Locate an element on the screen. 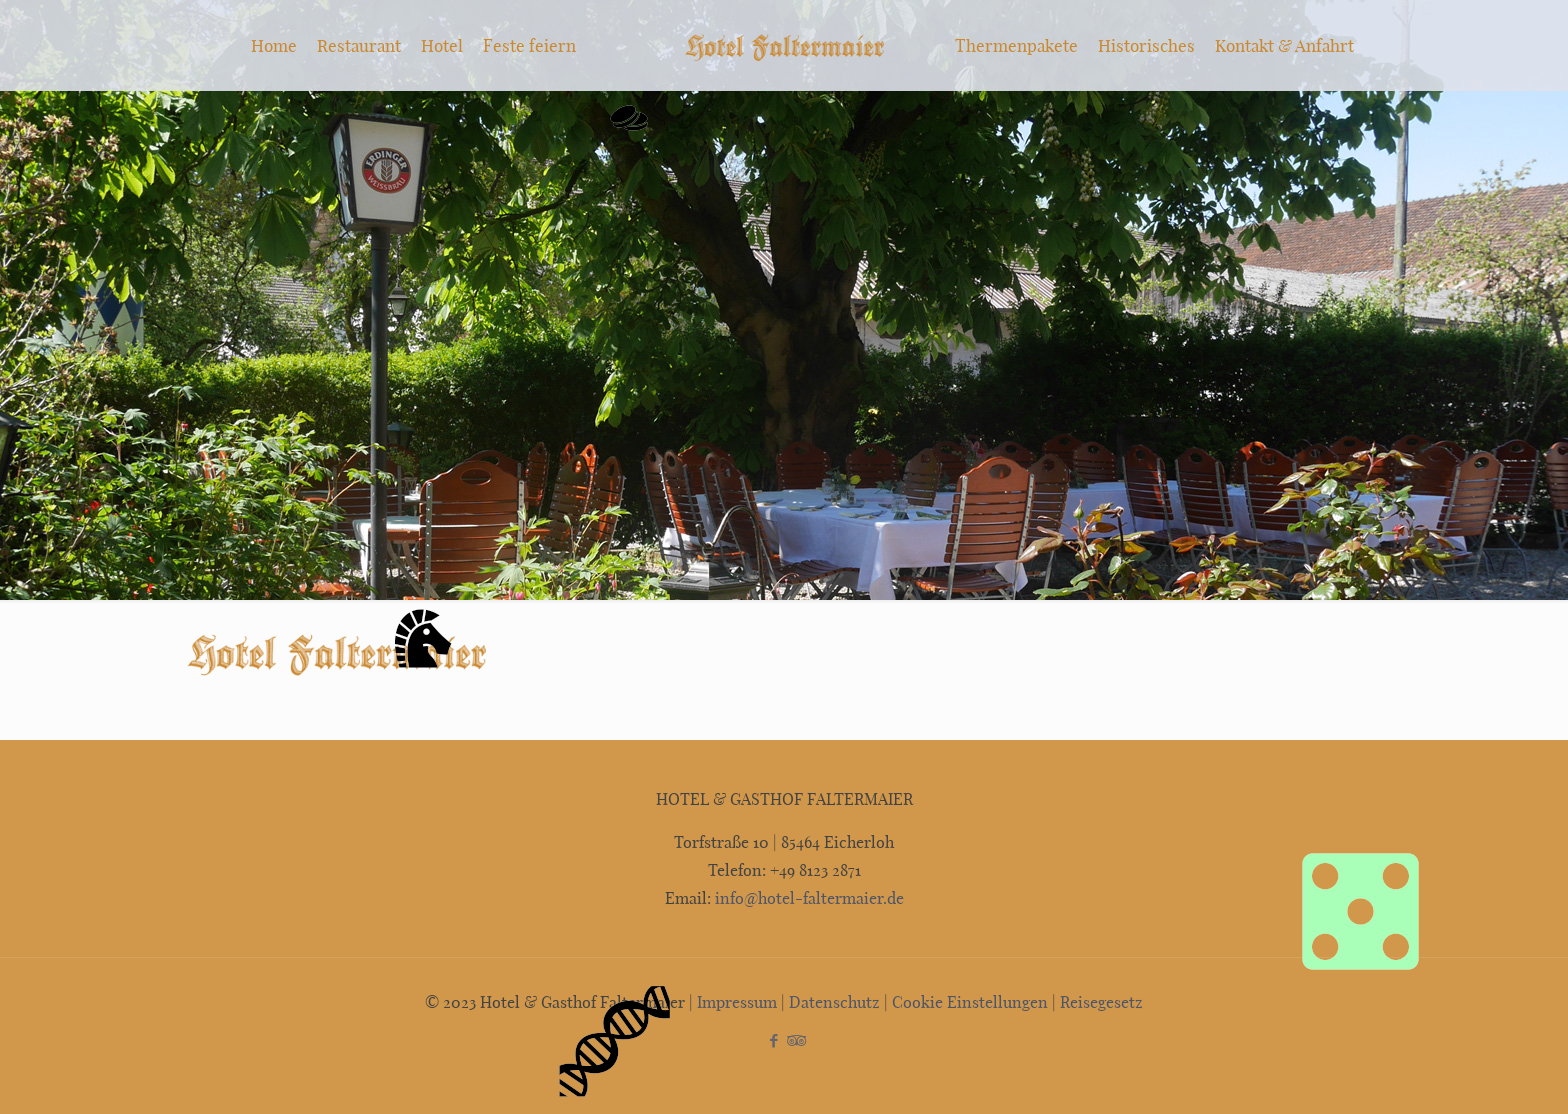  access genetic or DNA-related information is located at coordinates (614, 1041).